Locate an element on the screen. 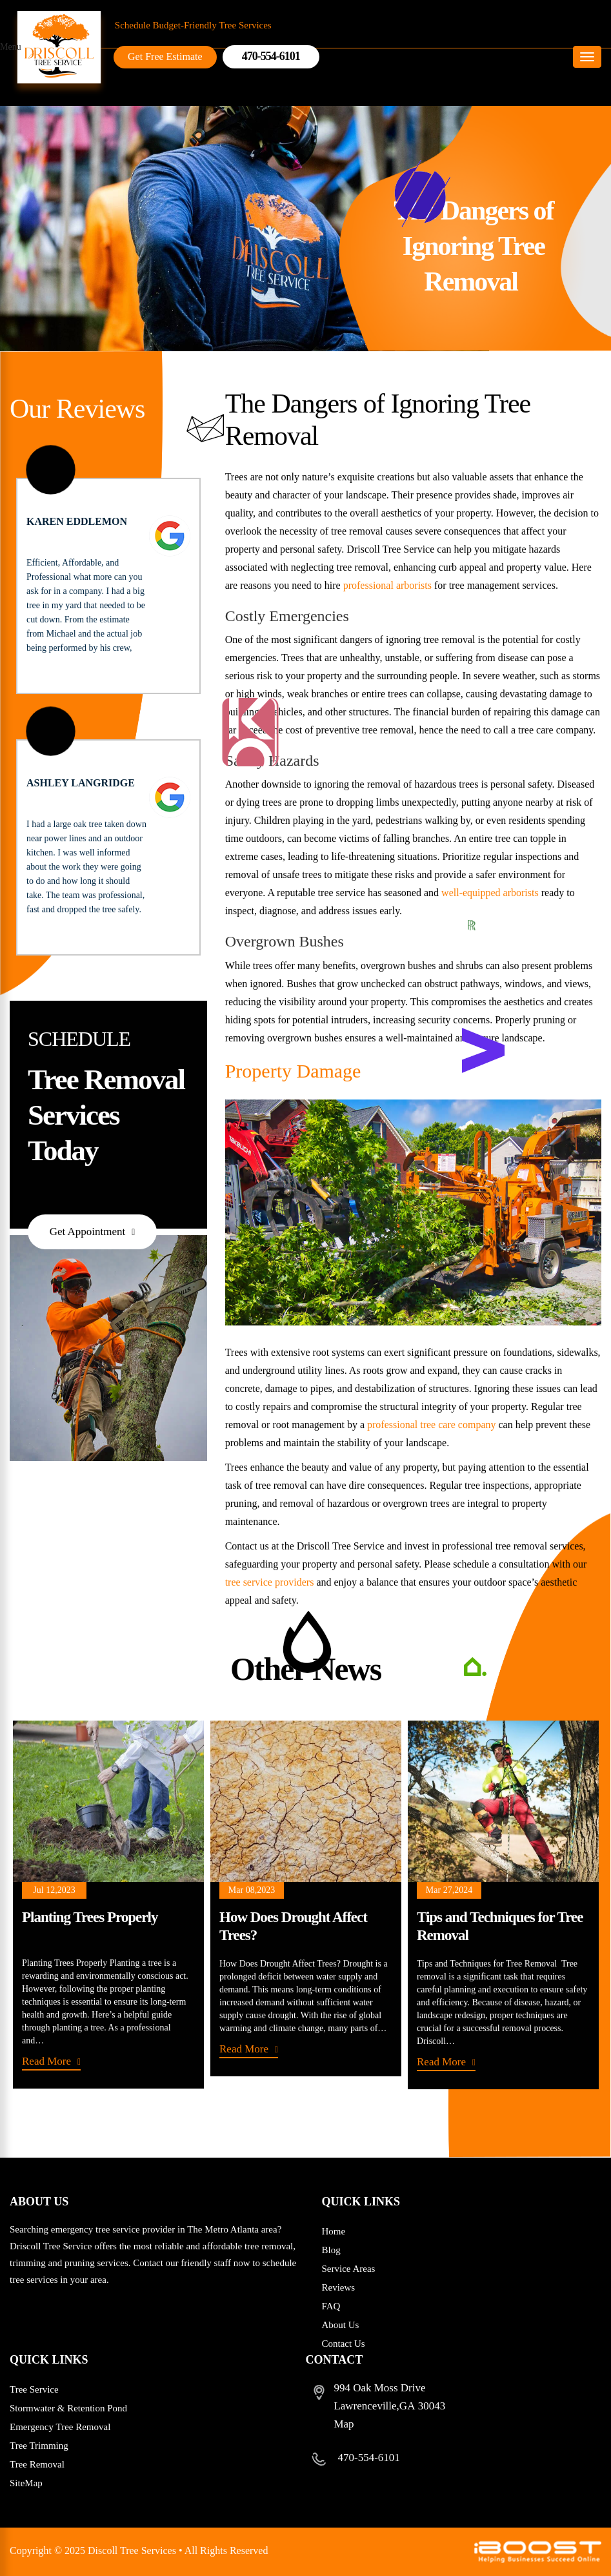  open the vivint smart home app is located at coordinates (475, 1666).